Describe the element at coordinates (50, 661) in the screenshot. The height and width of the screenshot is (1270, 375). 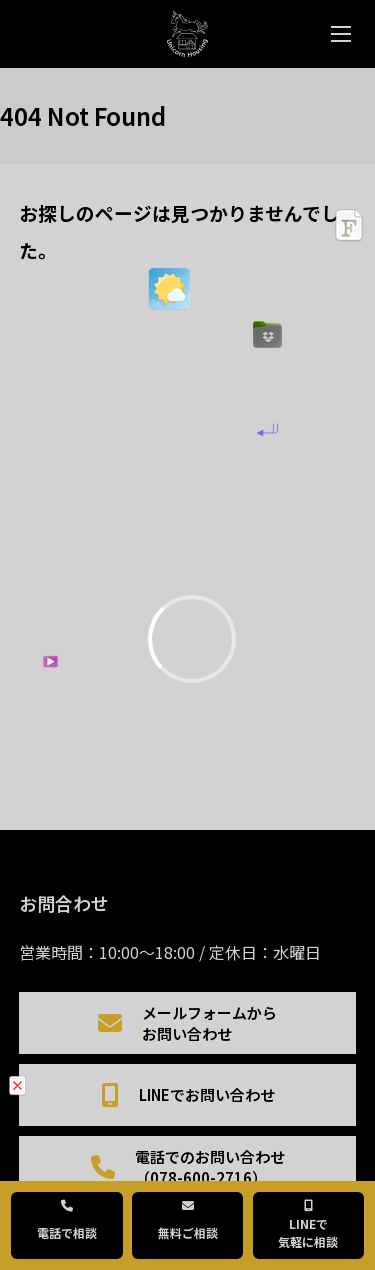
I see `open the video player app` at that location.